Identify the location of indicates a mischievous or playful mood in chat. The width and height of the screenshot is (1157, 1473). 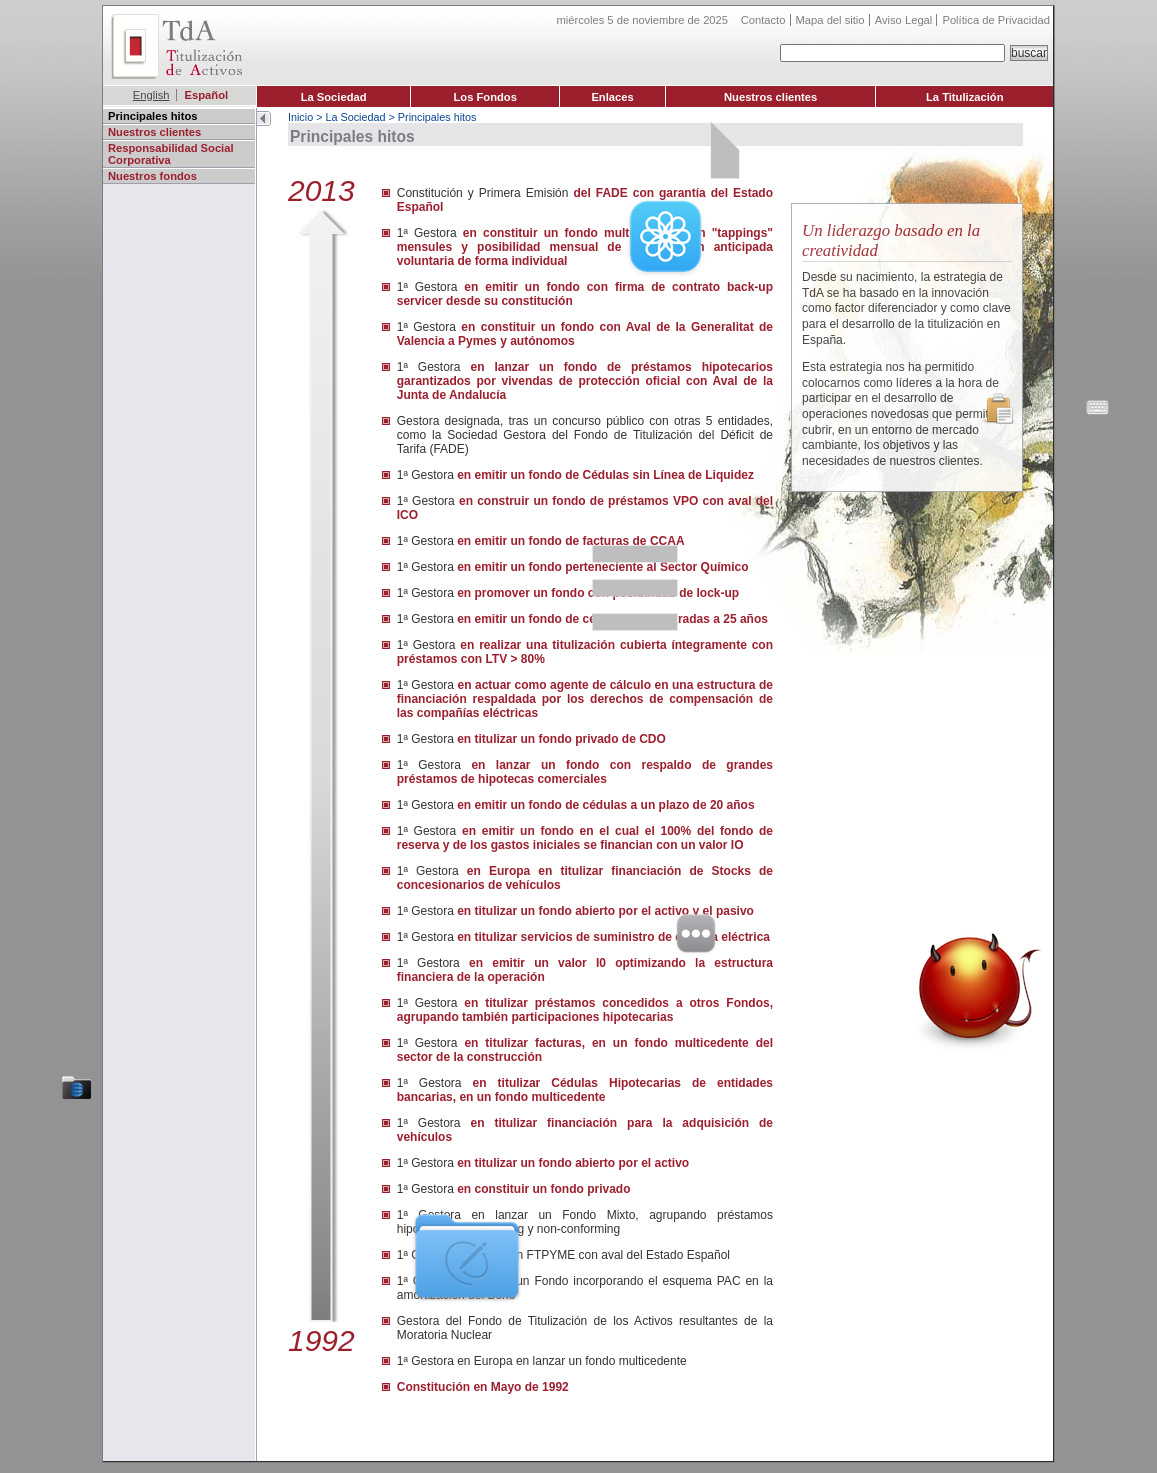
(978, 990).